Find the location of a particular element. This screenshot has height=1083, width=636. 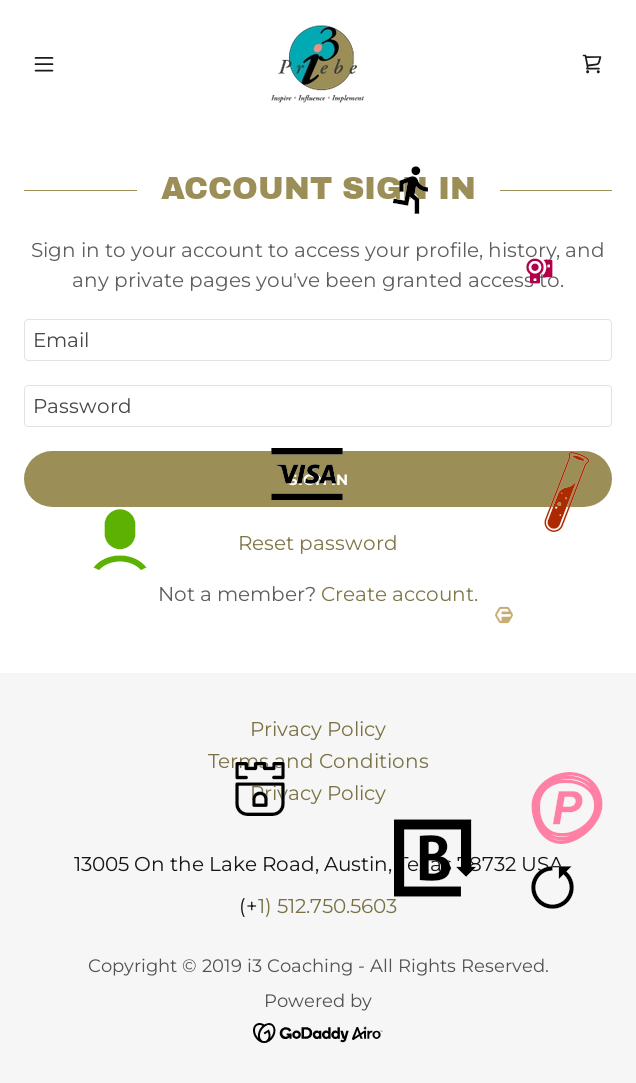

view your profile is located at coordinates (120, 540).